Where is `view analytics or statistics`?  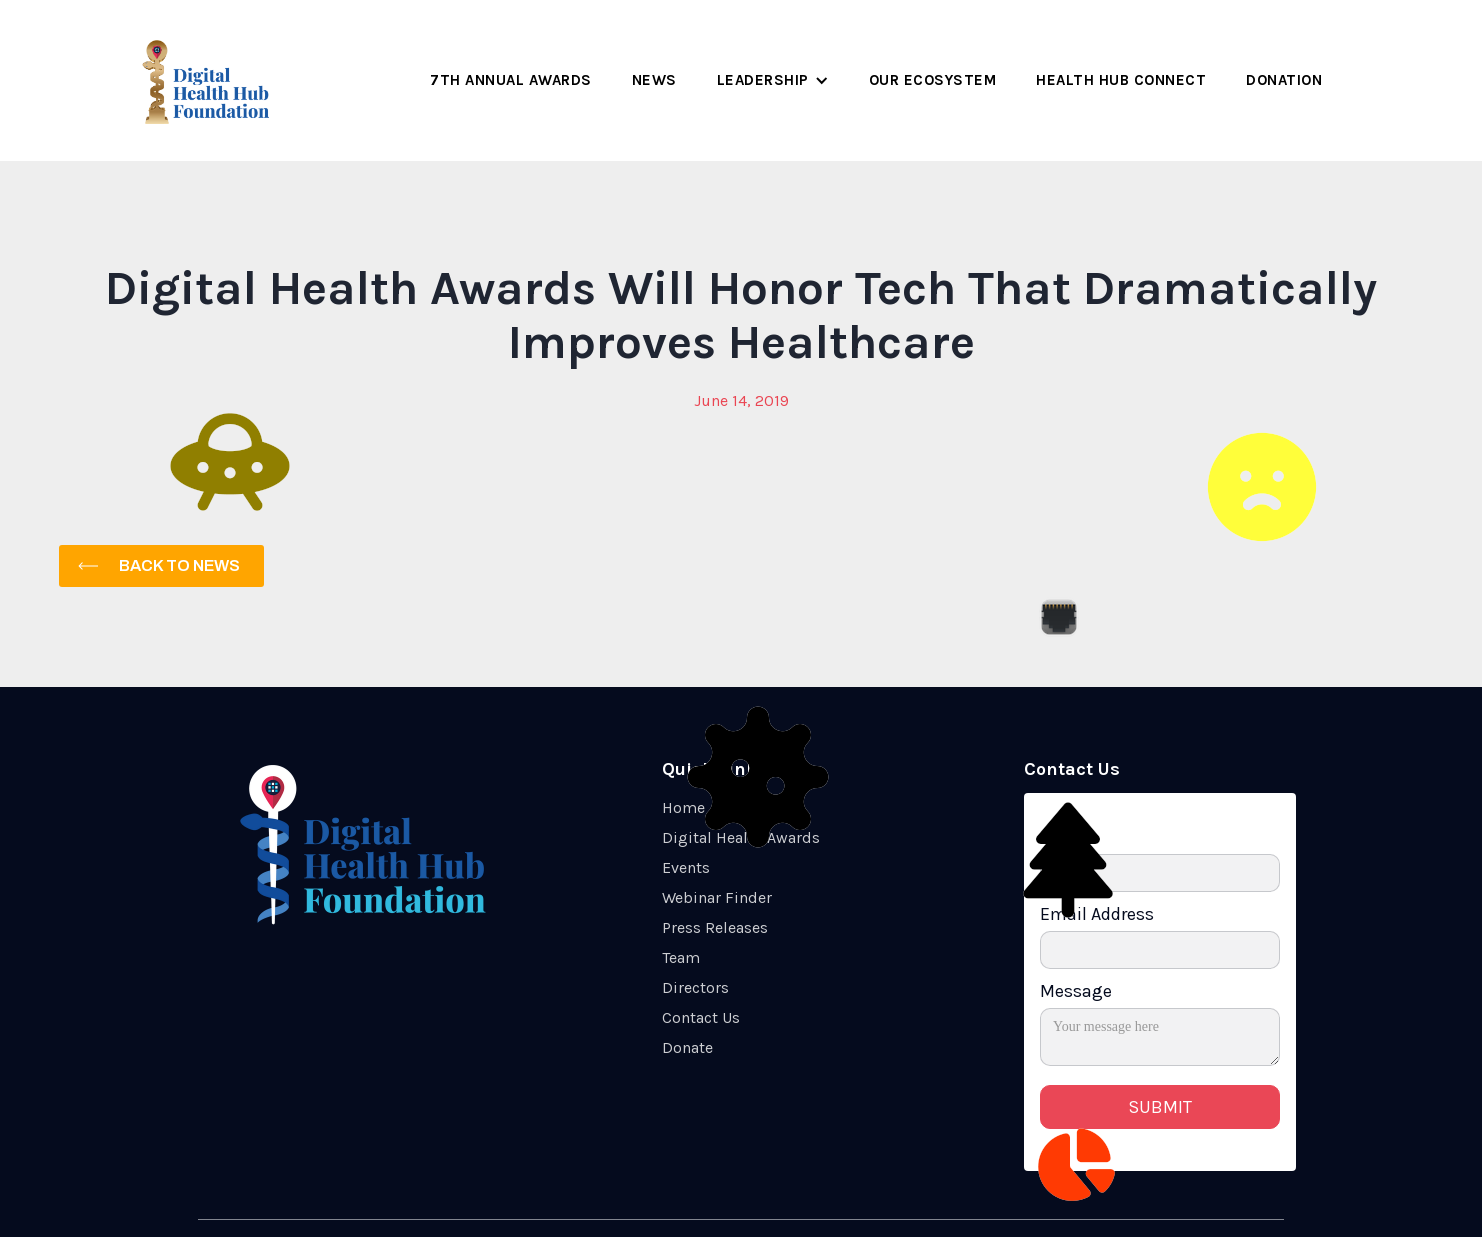
view analytics or statistics is located at coordinates (1074, 1164).